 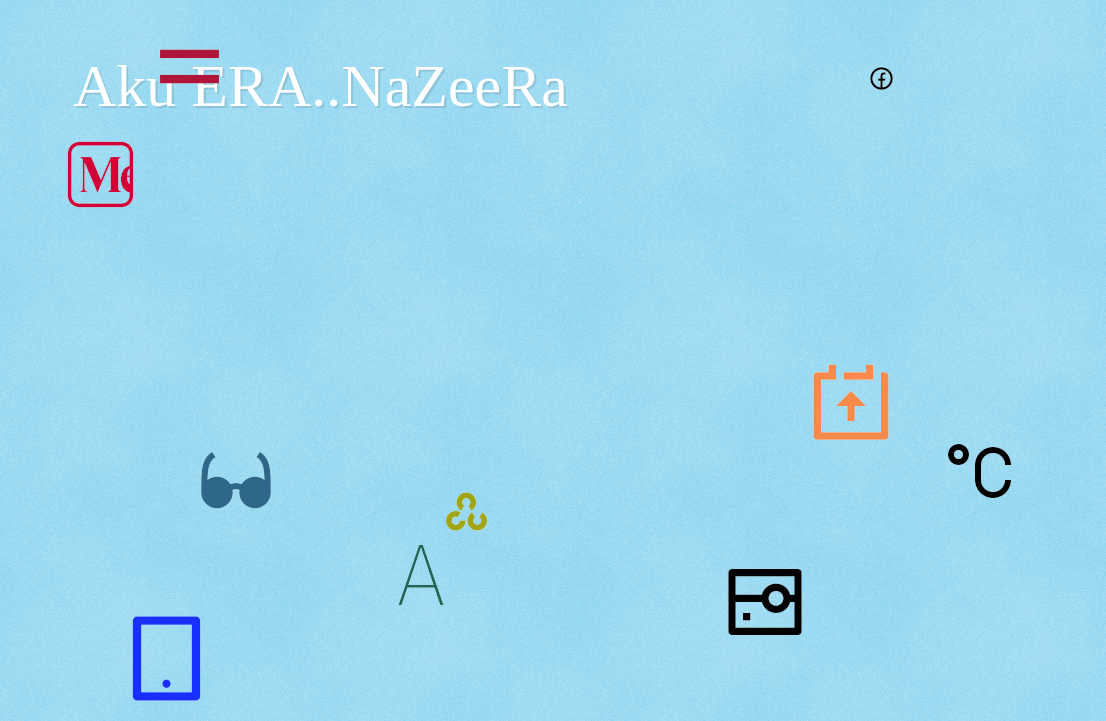 What do you see at coordinates (851, 406) in the screenshot?
I see `upload image to gallery` at bounding box center [851, 406].